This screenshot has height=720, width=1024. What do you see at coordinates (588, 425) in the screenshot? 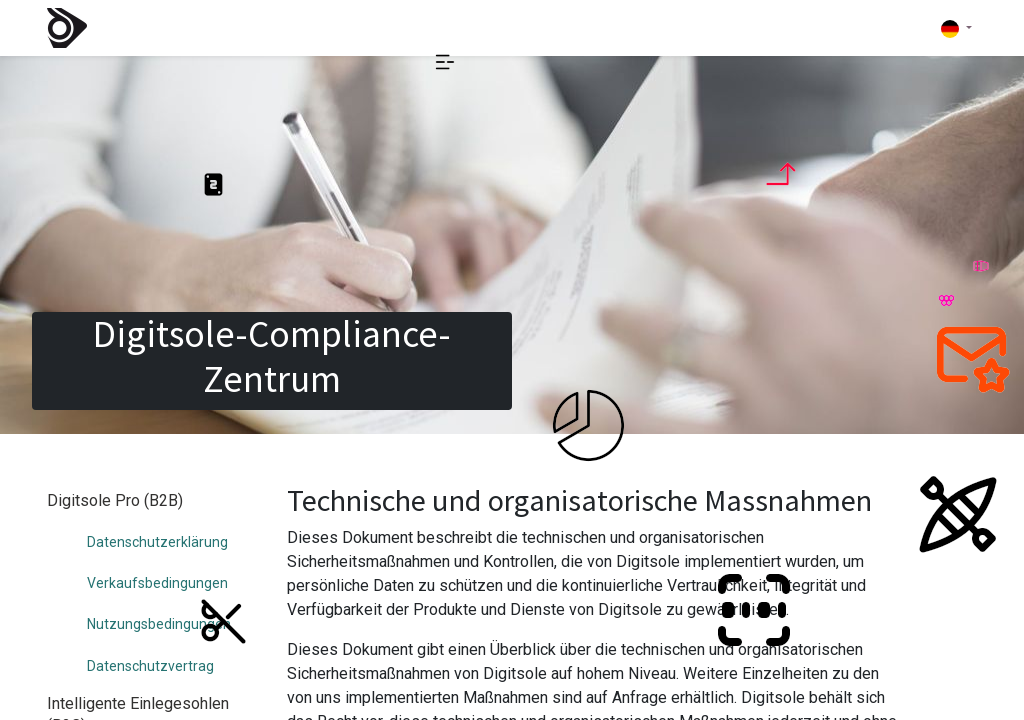
I see `view a segment of analytics data` at bounding box center [588, 425].